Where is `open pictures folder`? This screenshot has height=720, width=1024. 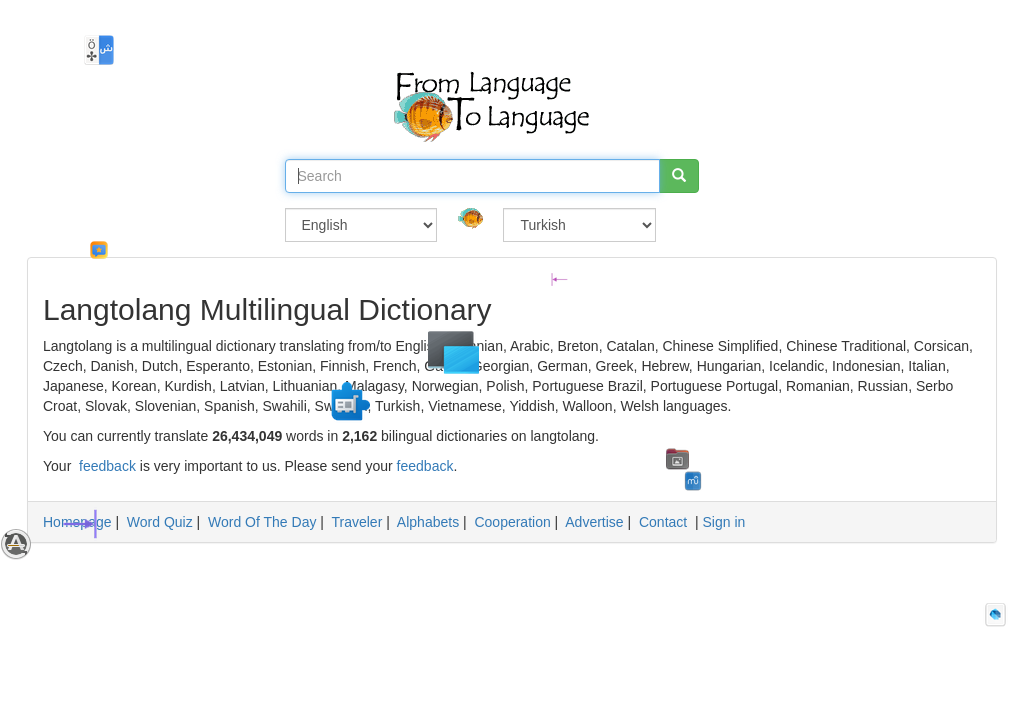
open pictures folder is located at coordinates (677, 458).